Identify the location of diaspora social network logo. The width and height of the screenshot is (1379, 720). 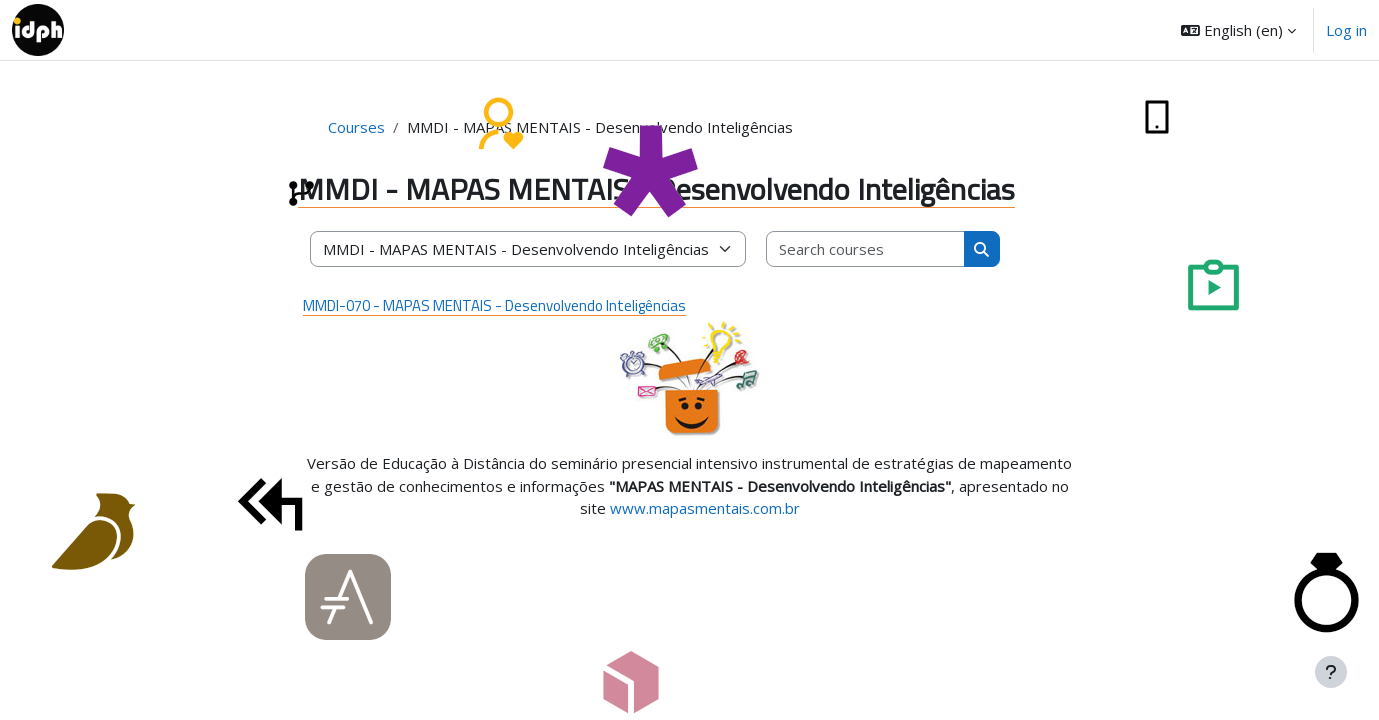
(650, 171).